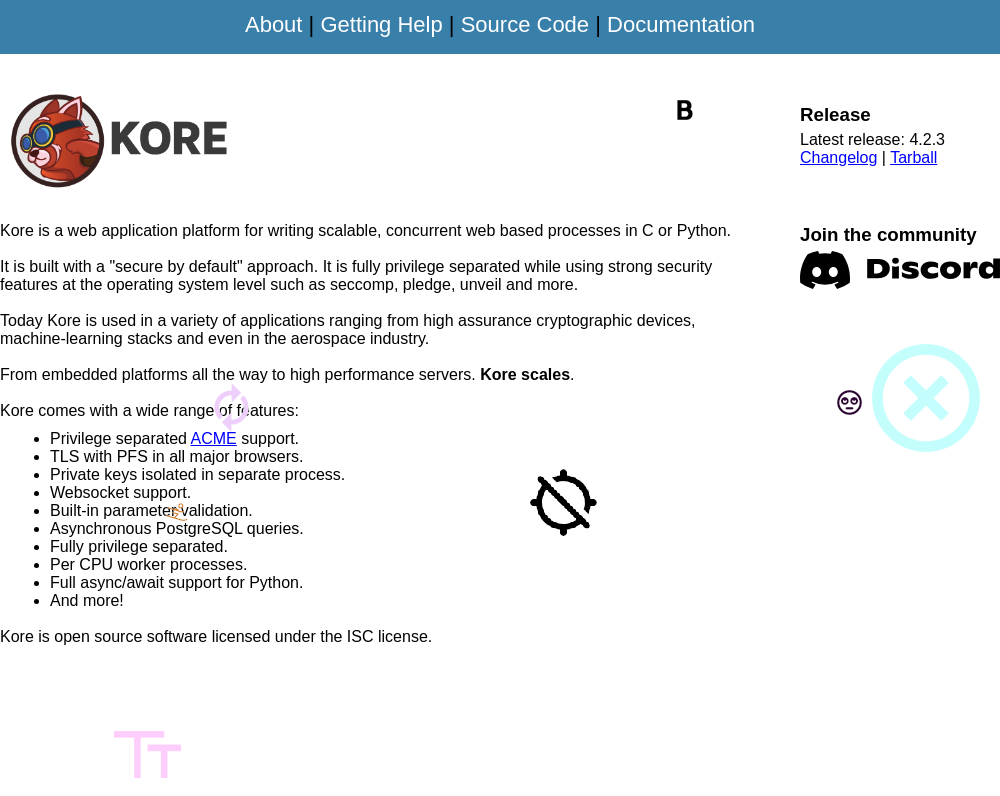  Describe the element at coordinates (231, 407) in the screenshot. I see `refresh the current page or content` at that location.